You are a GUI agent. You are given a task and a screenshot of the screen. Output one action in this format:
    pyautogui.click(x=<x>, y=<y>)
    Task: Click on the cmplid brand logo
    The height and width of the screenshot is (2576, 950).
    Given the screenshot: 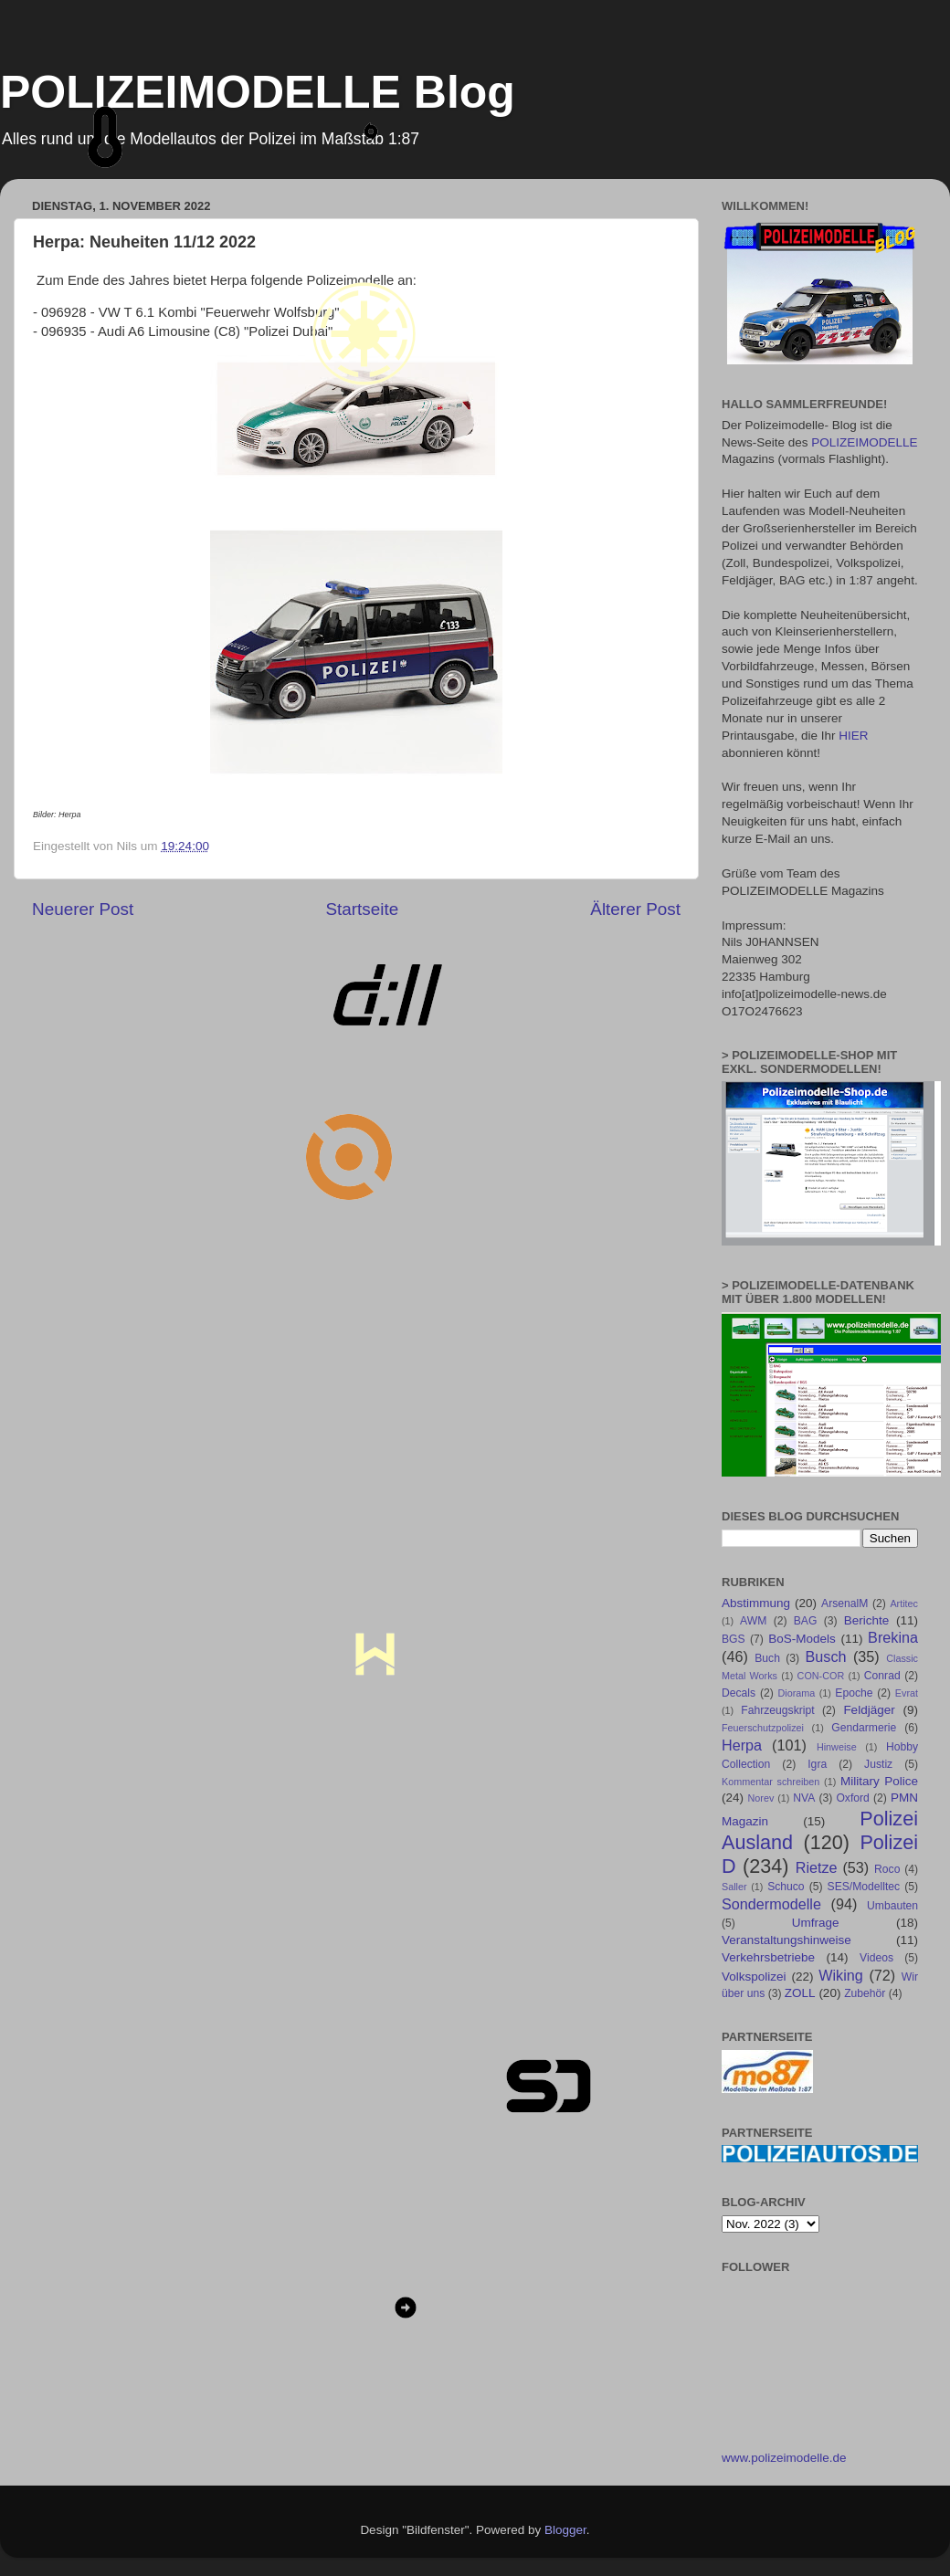 What is the action you would take?
    pyautogui.click(x=387, y=994)
    